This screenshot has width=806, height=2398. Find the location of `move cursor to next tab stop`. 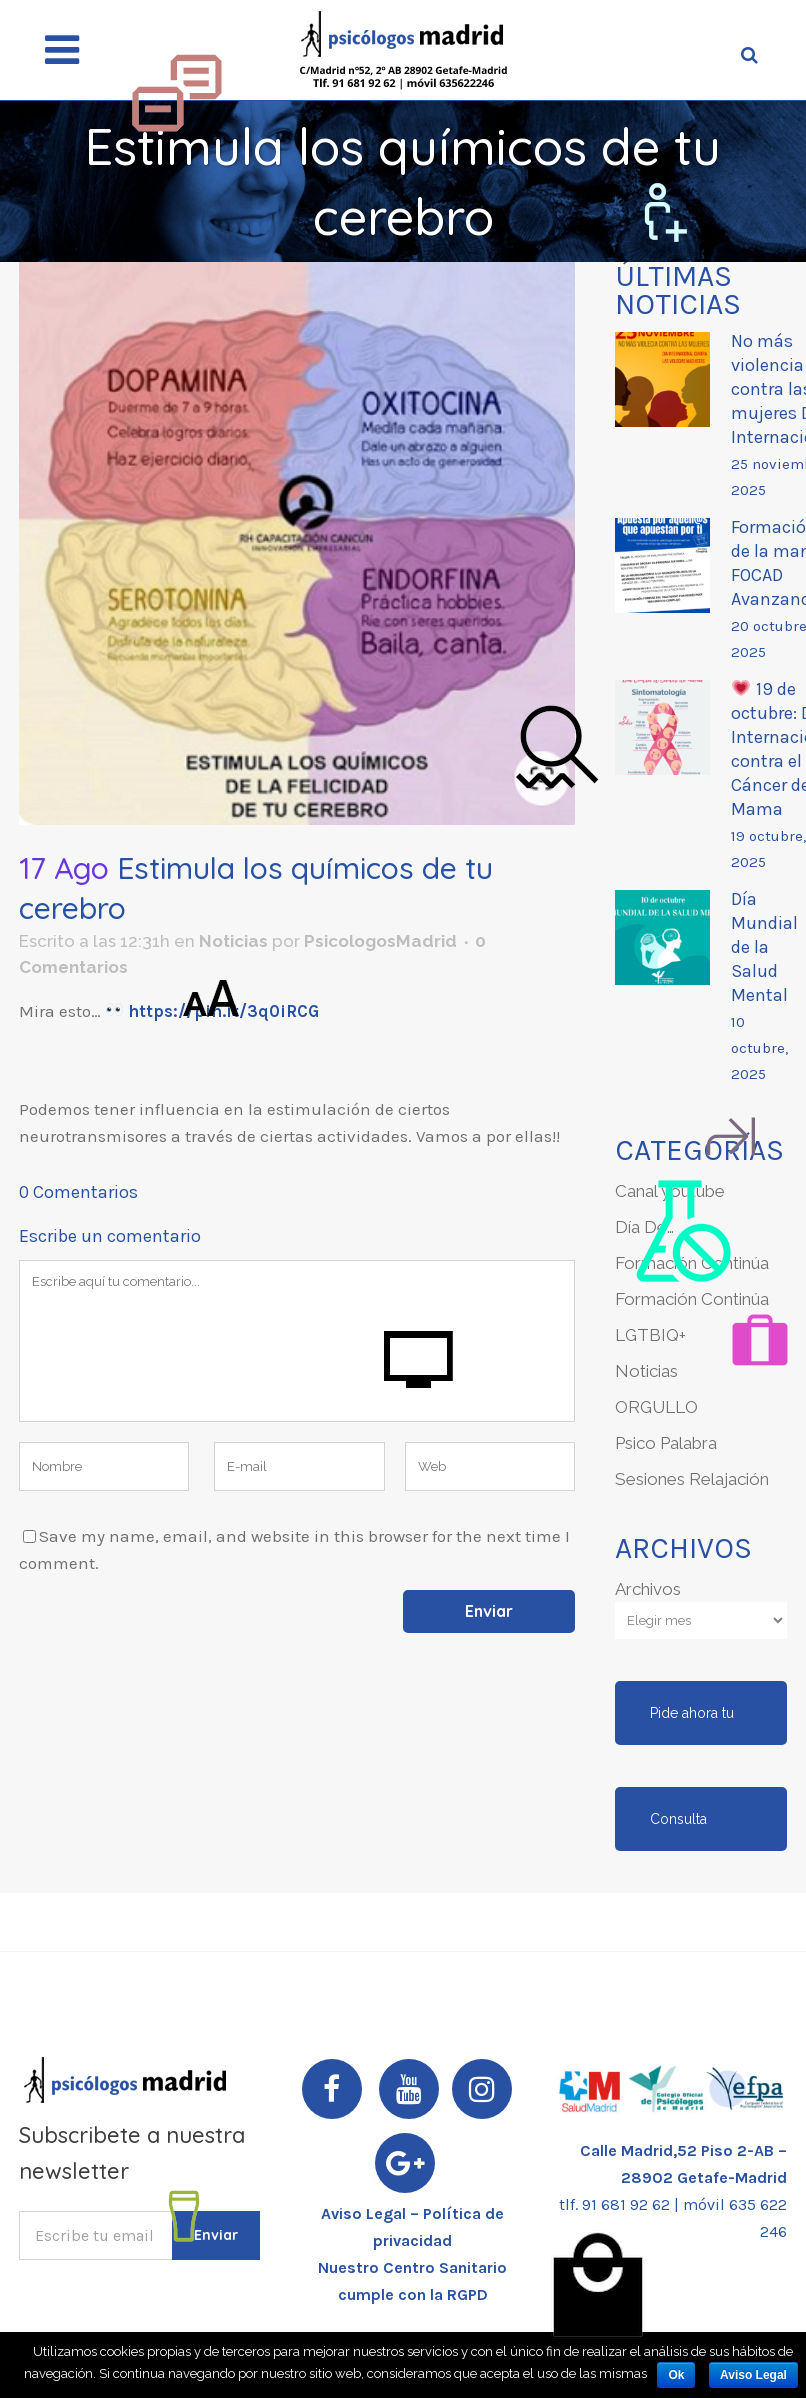

move cursor to next tab stop is located at coordinates (727, 1134).